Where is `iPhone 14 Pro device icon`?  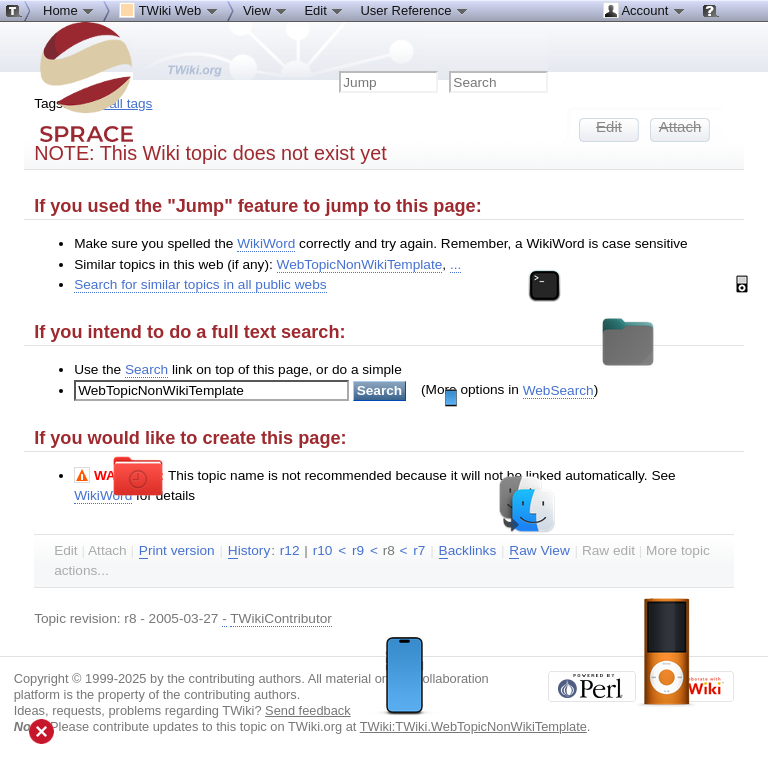
iPhone 14 Pro device icon is located at coordinates (404, 676).